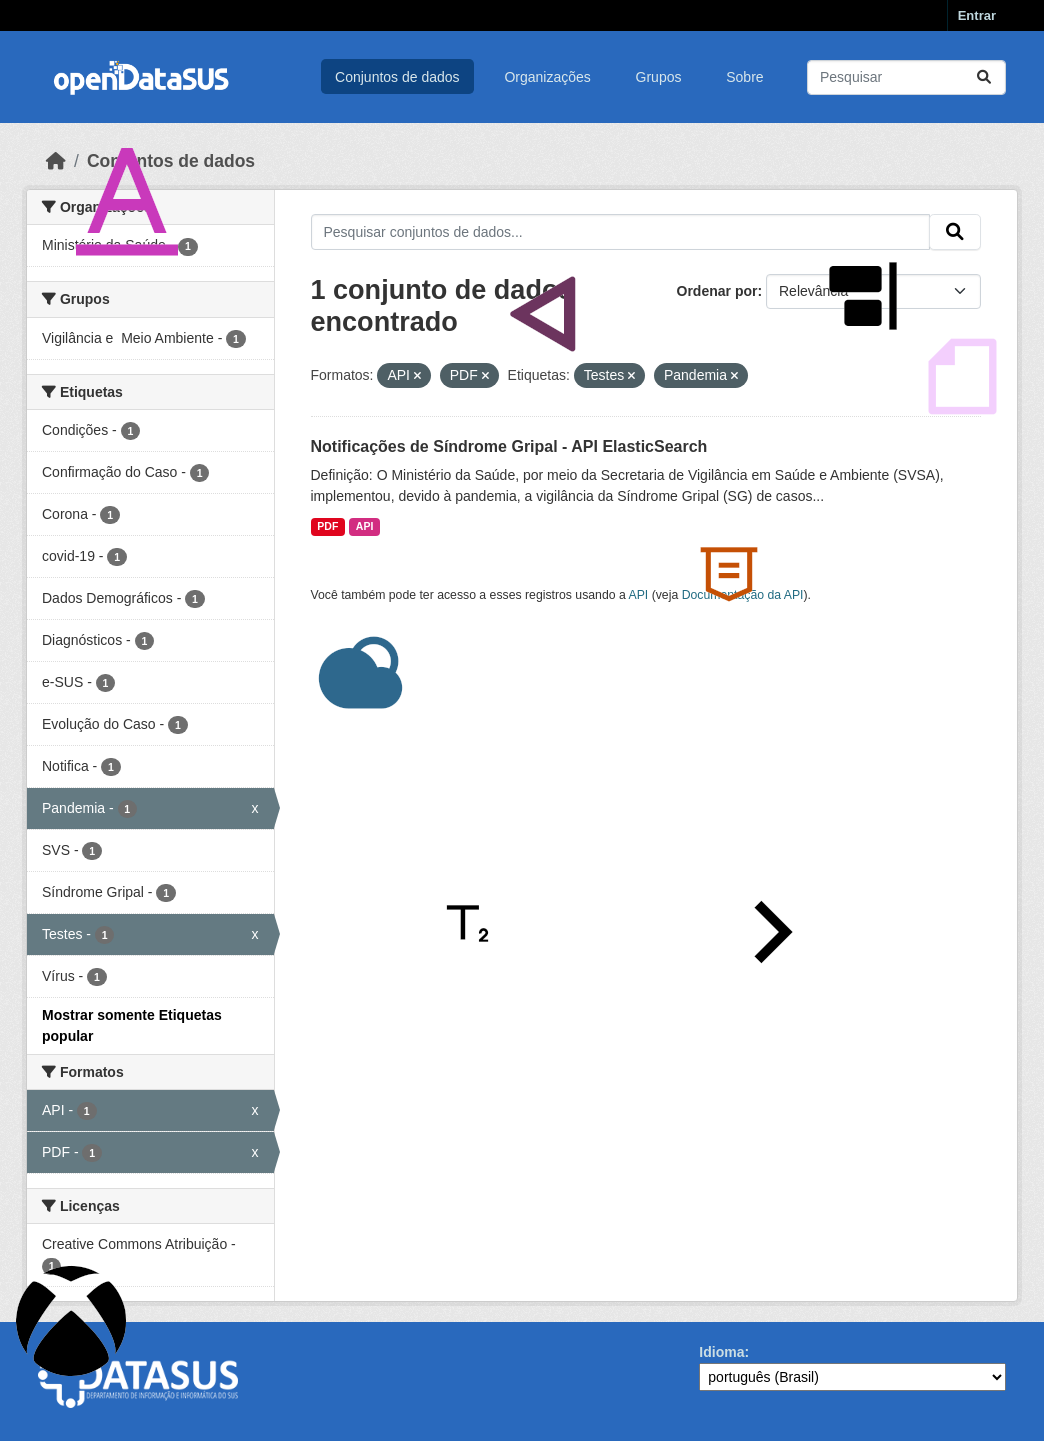 This screenshot has width=1044, height=1441. What do you see at coordinates (863, 296) in the screenshot?
I see `align selected items to the right edge` at bounding box center [863, 296].